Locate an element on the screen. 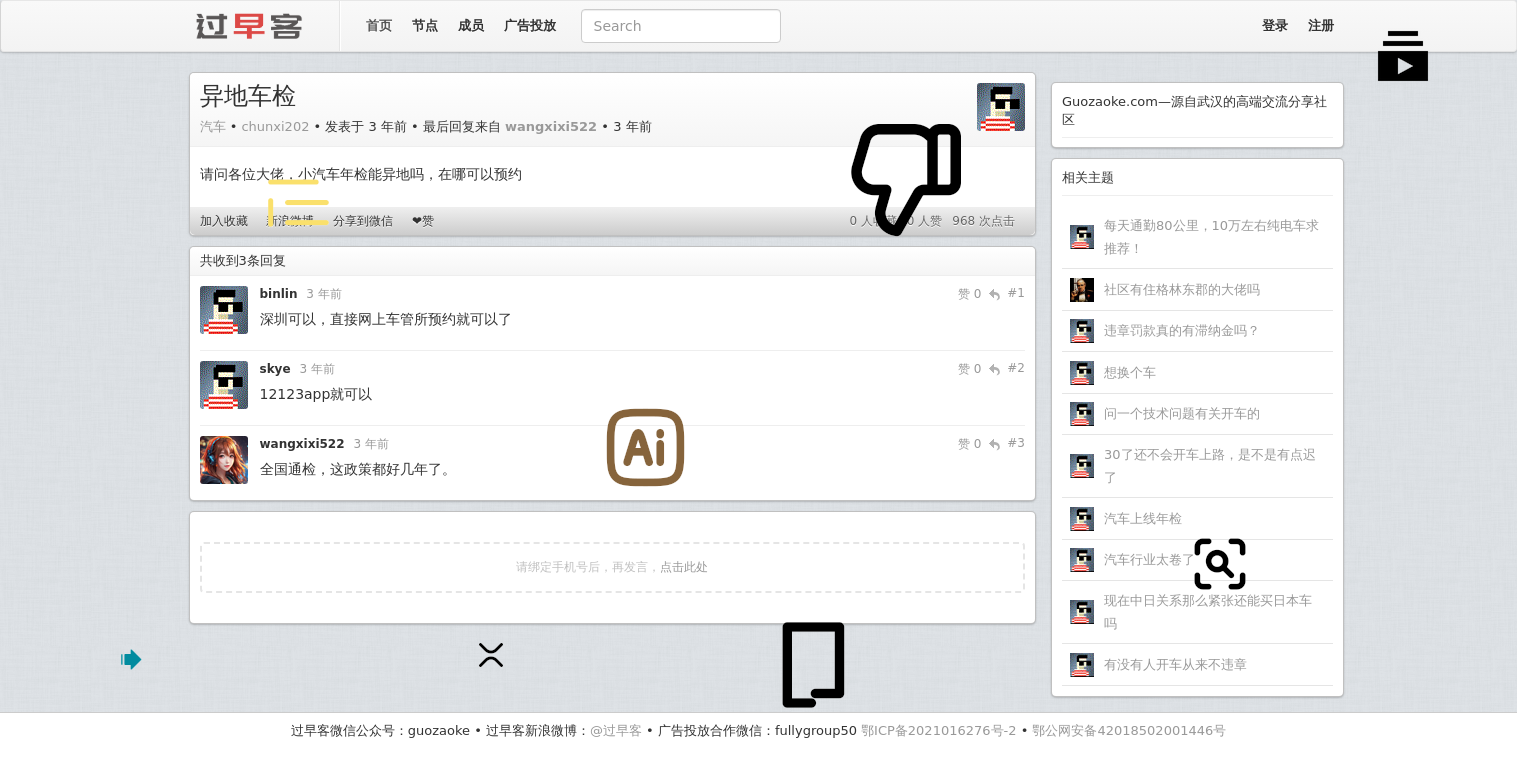 The height and width of the screenshot is (763, 1517). pagekit CMS brand logo is located at coordinates (811, 665).